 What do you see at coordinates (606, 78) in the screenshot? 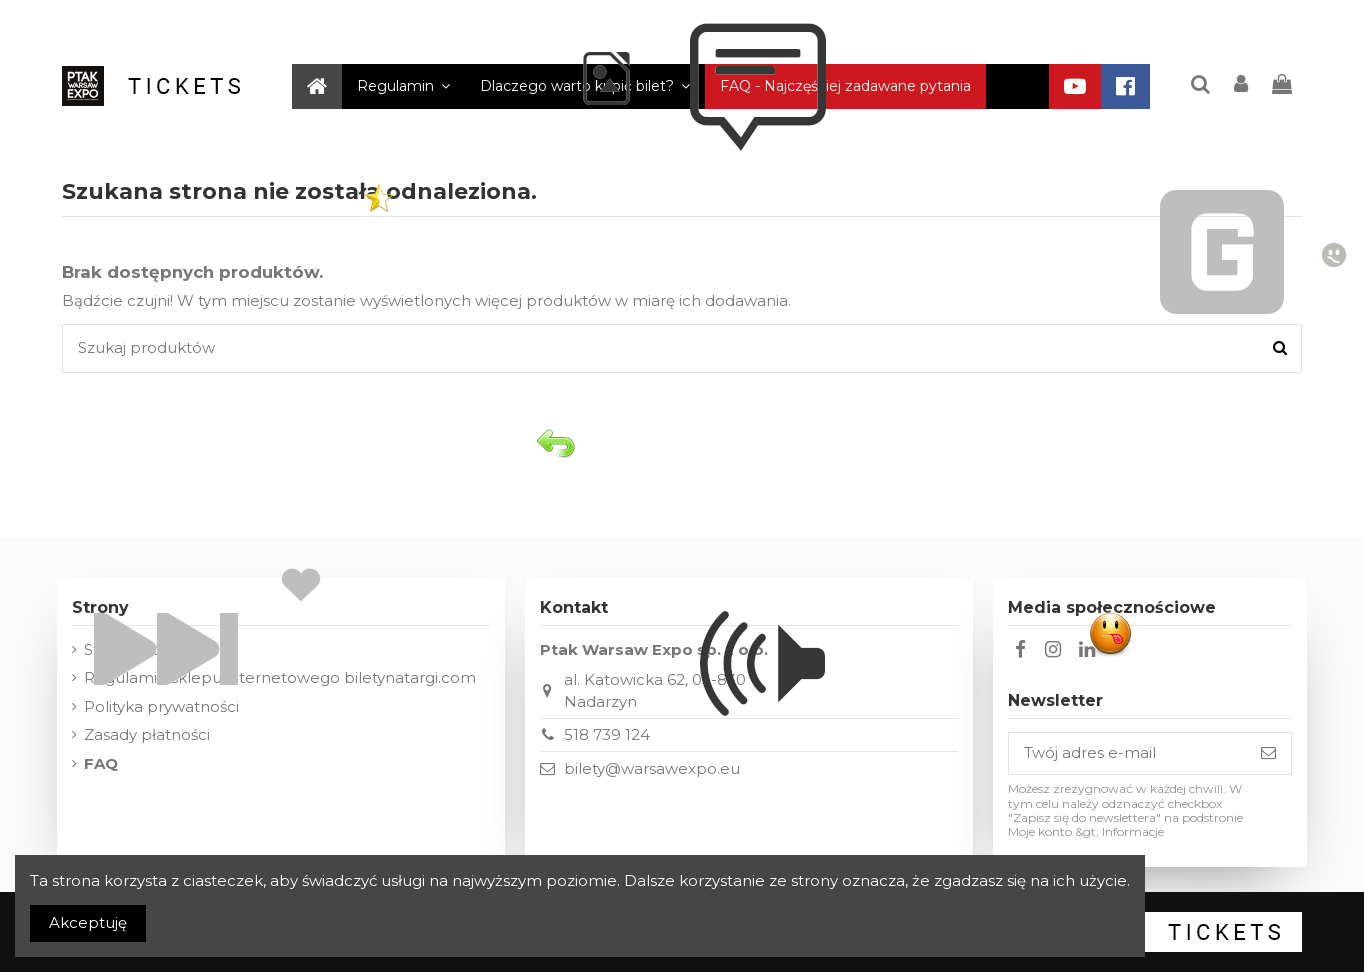
I see `open libreoffice draw application` at bounding box center [606, 78].